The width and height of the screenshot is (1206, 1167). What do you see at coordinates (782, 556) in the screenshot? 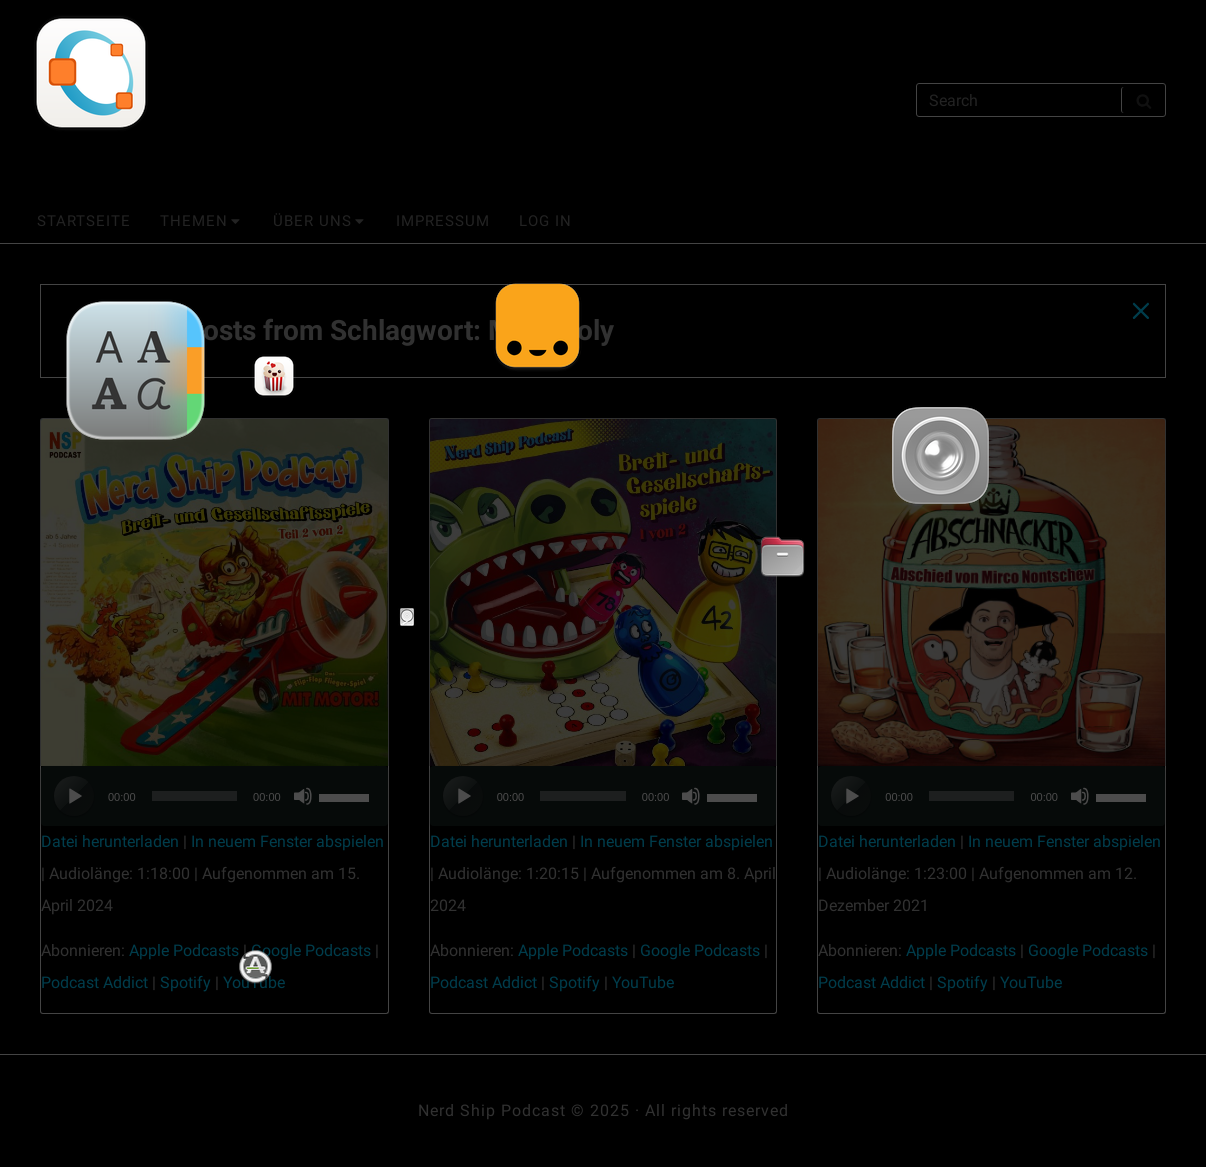
I see `open the file manager` at bounding box center [782, 556].